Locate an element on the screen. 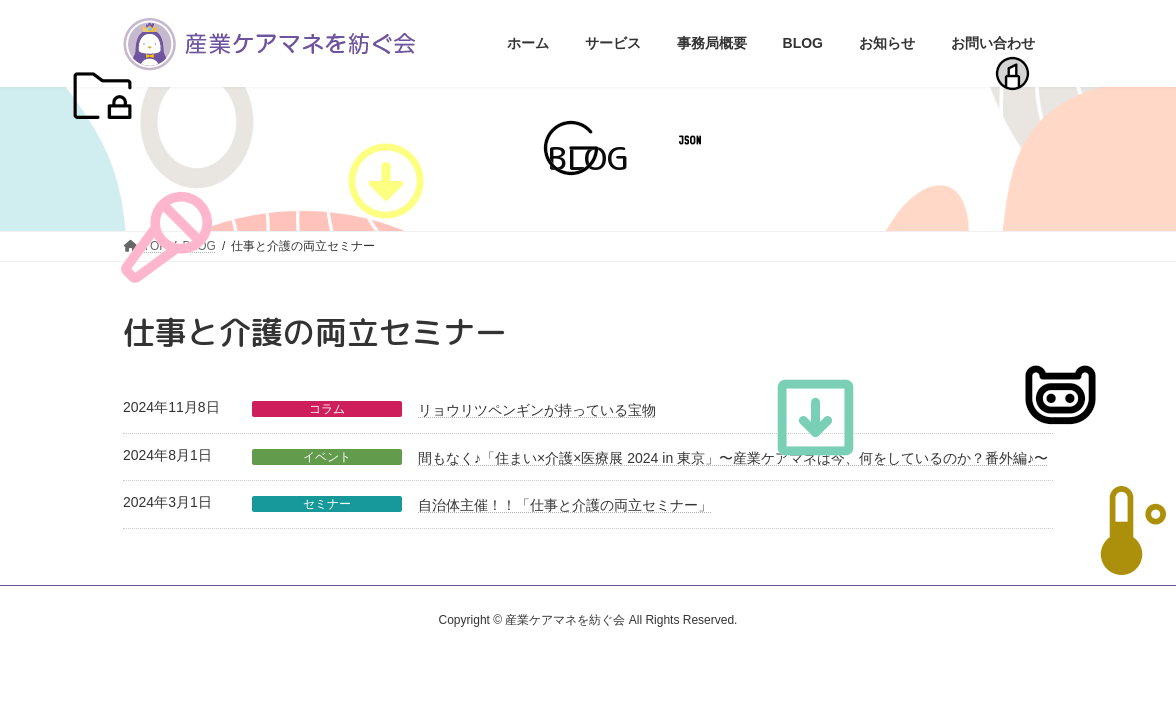  view current temperature is located at coordinates (1124, 530).